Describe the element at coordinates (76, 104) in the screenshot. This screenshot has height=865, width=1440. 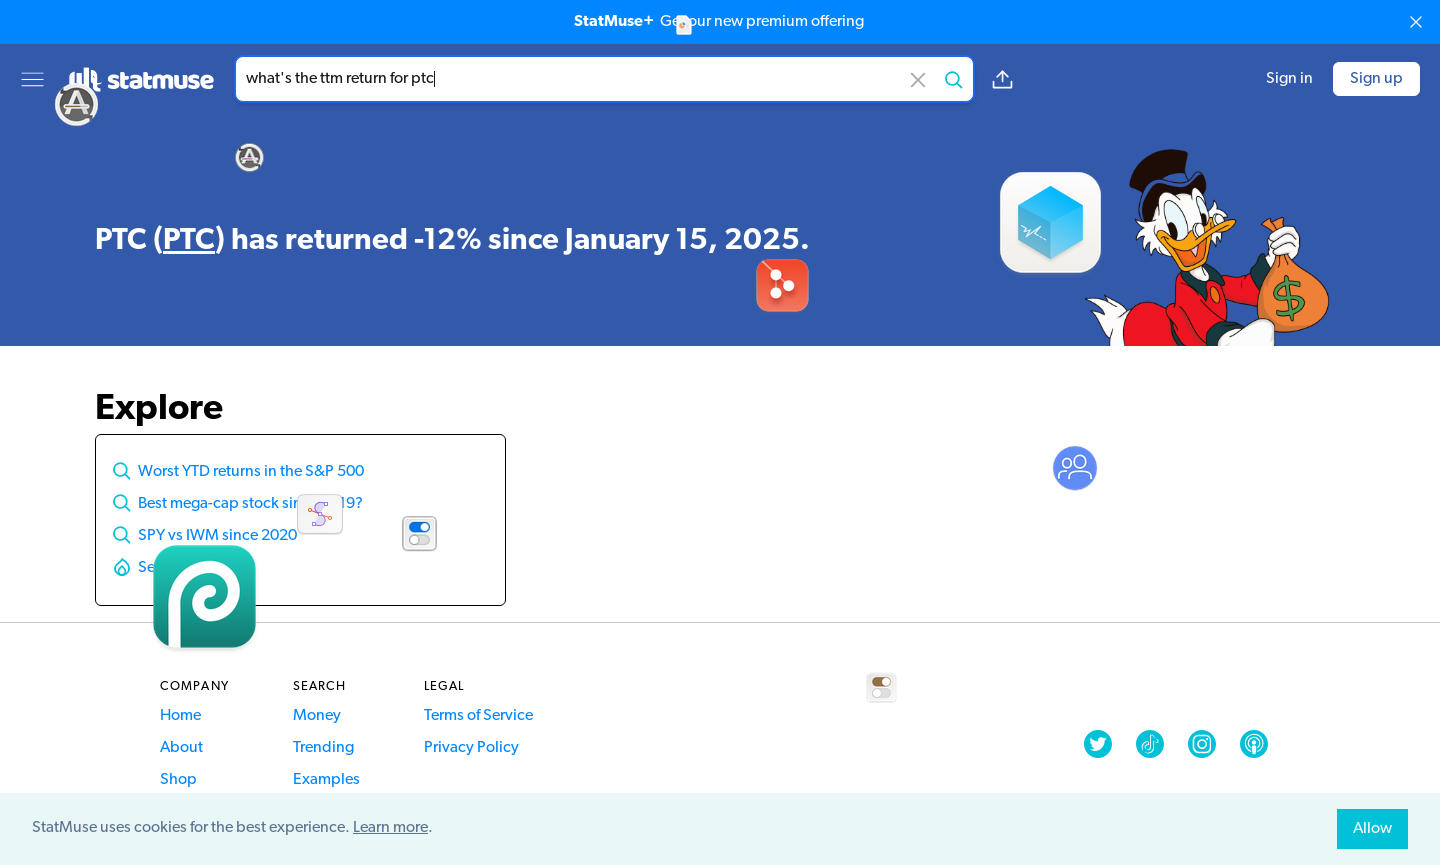
I see `open the software update manager` at that location.